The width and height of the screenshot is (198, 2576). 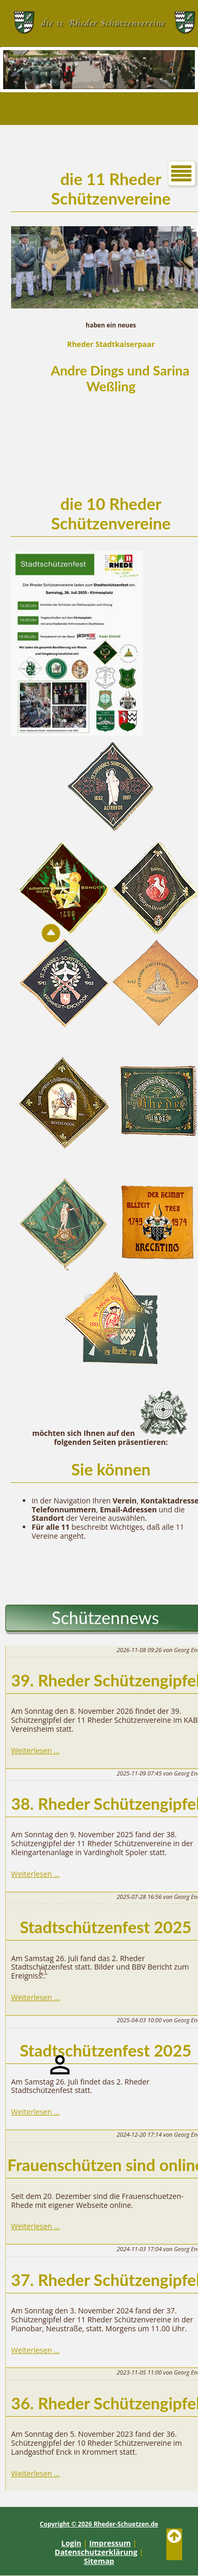 I want to click on expand or collapse a section upward, so click(x=51, y=933).